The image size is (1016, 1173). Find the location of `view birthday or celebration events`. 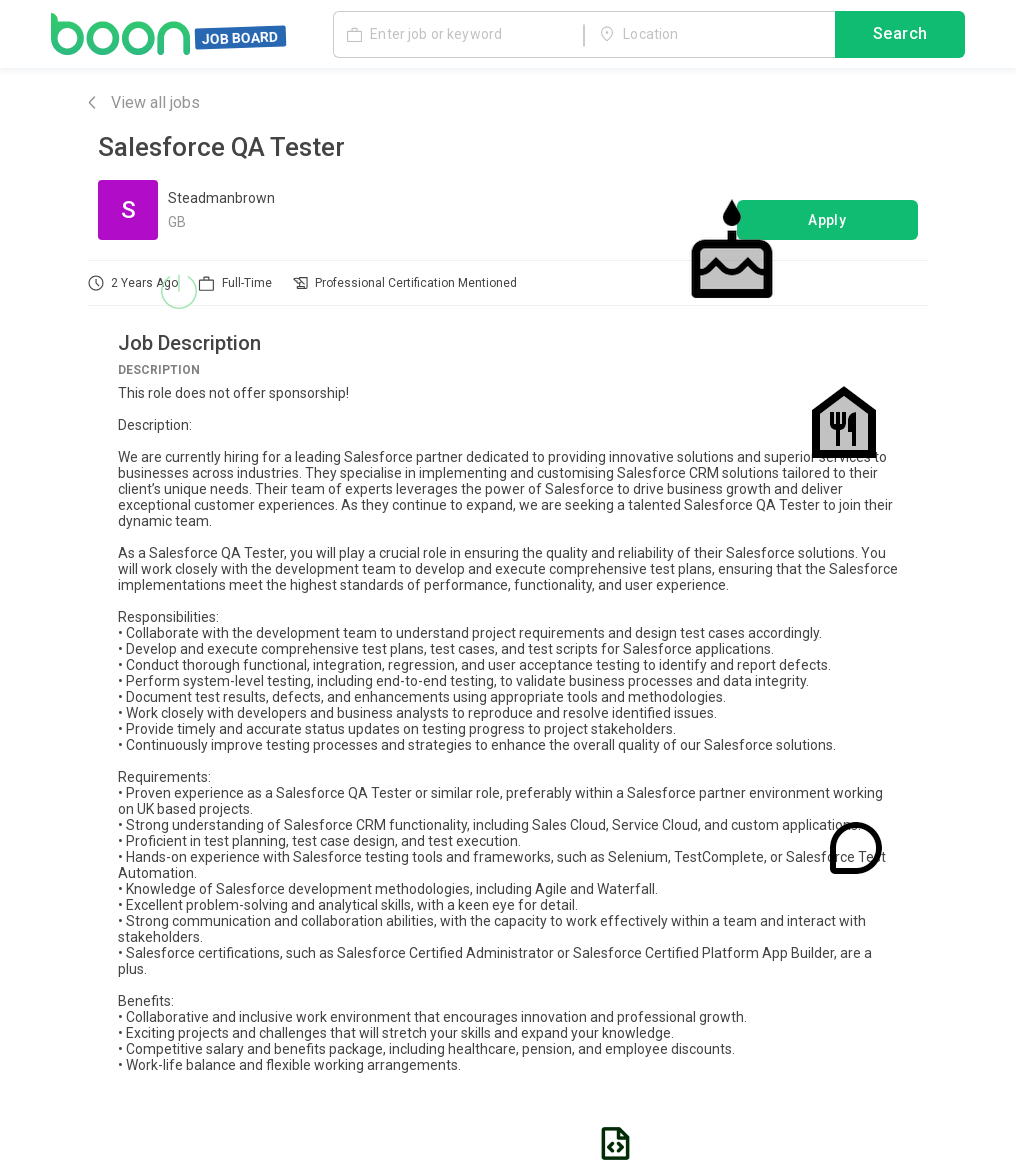

view birthday or celebration events is located at coordinates (732, 253).